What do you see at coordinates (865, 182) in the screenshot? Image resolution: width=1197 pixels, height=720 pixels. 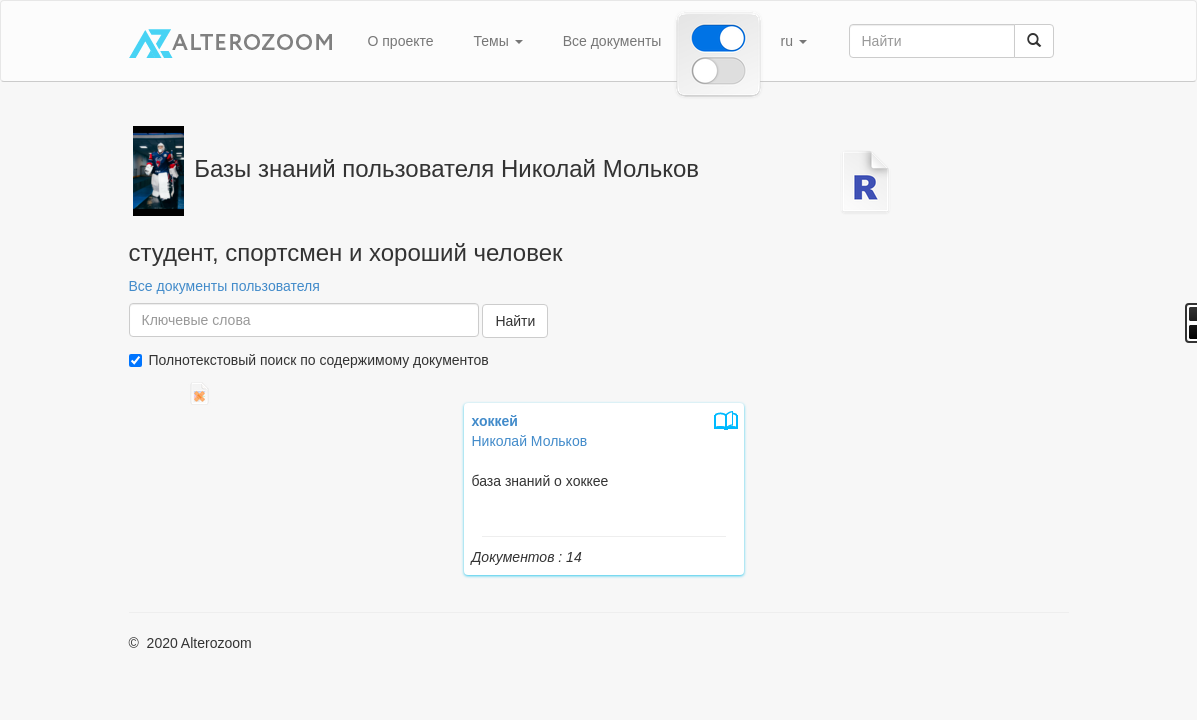 I see `an R programming language source file` at bounding box center [865, 182].